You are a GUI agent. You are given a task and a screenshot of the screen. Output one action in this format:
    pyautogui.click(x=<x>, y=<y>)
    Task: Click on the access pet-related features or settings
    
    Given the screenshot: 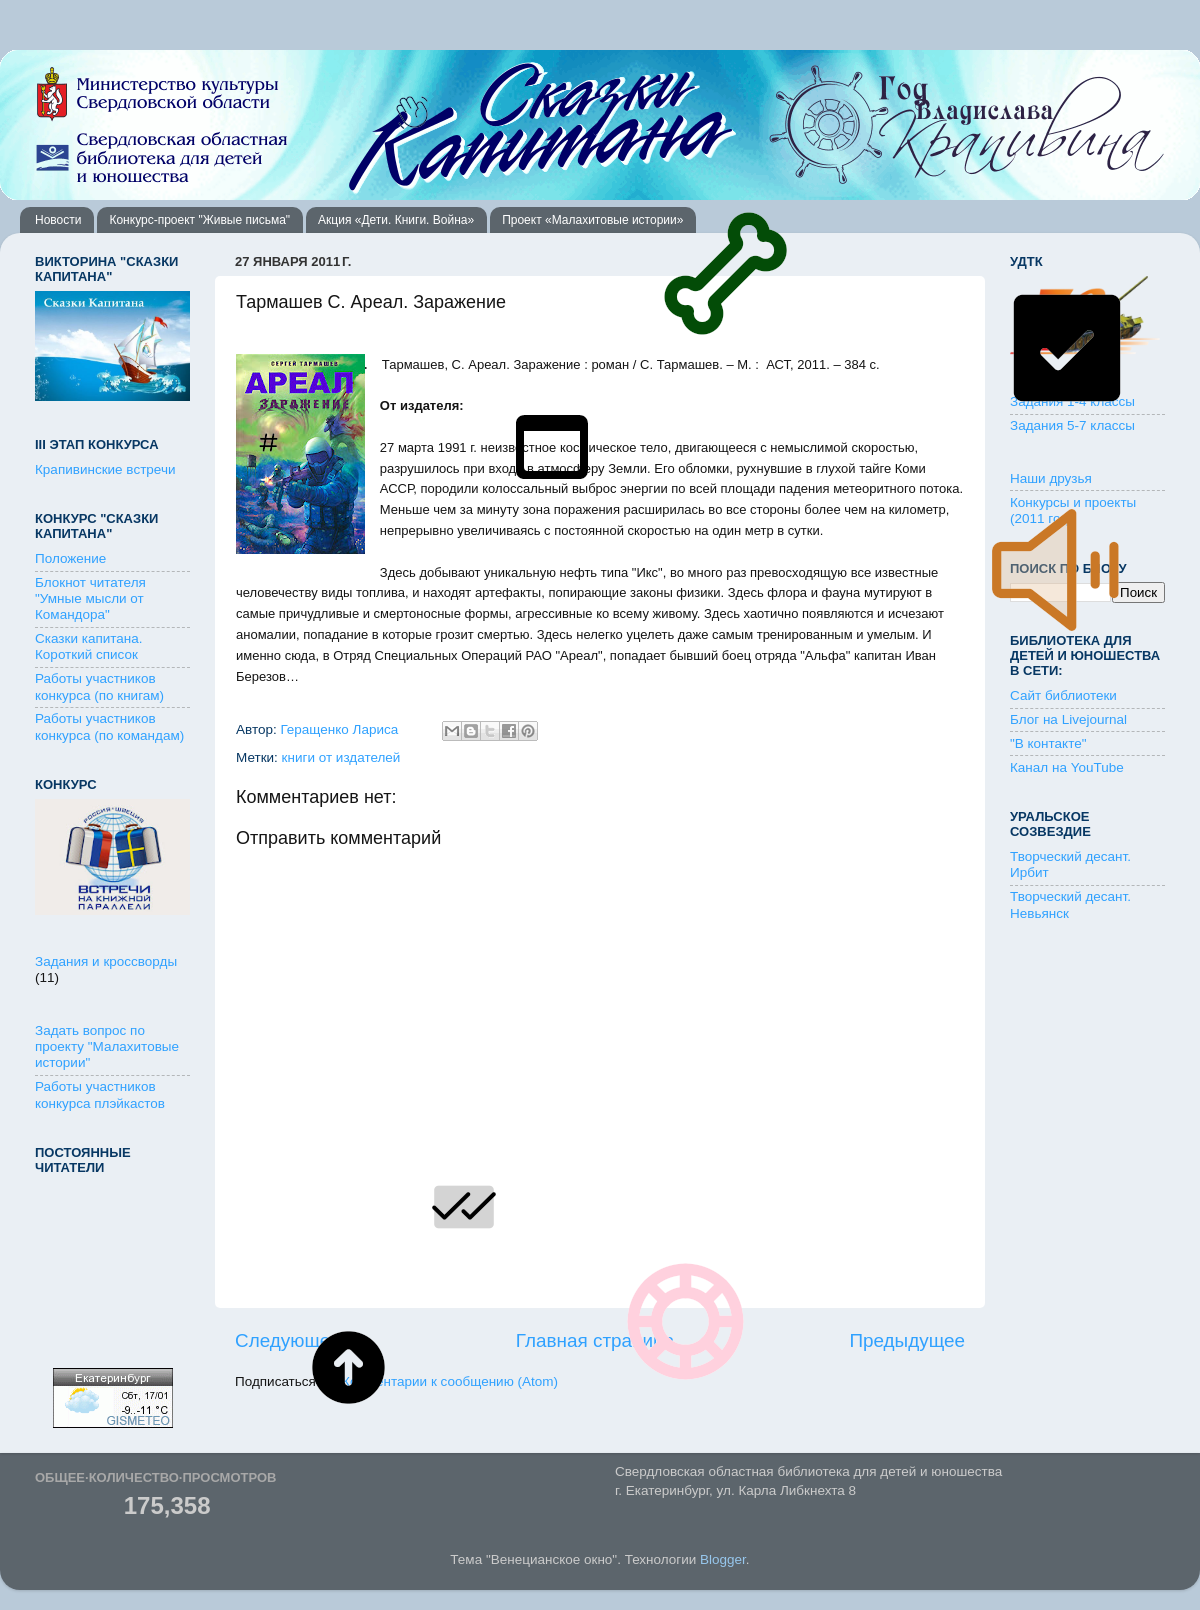 What is the action you would take?
    pyautogui.click(x=725, y=273)
    